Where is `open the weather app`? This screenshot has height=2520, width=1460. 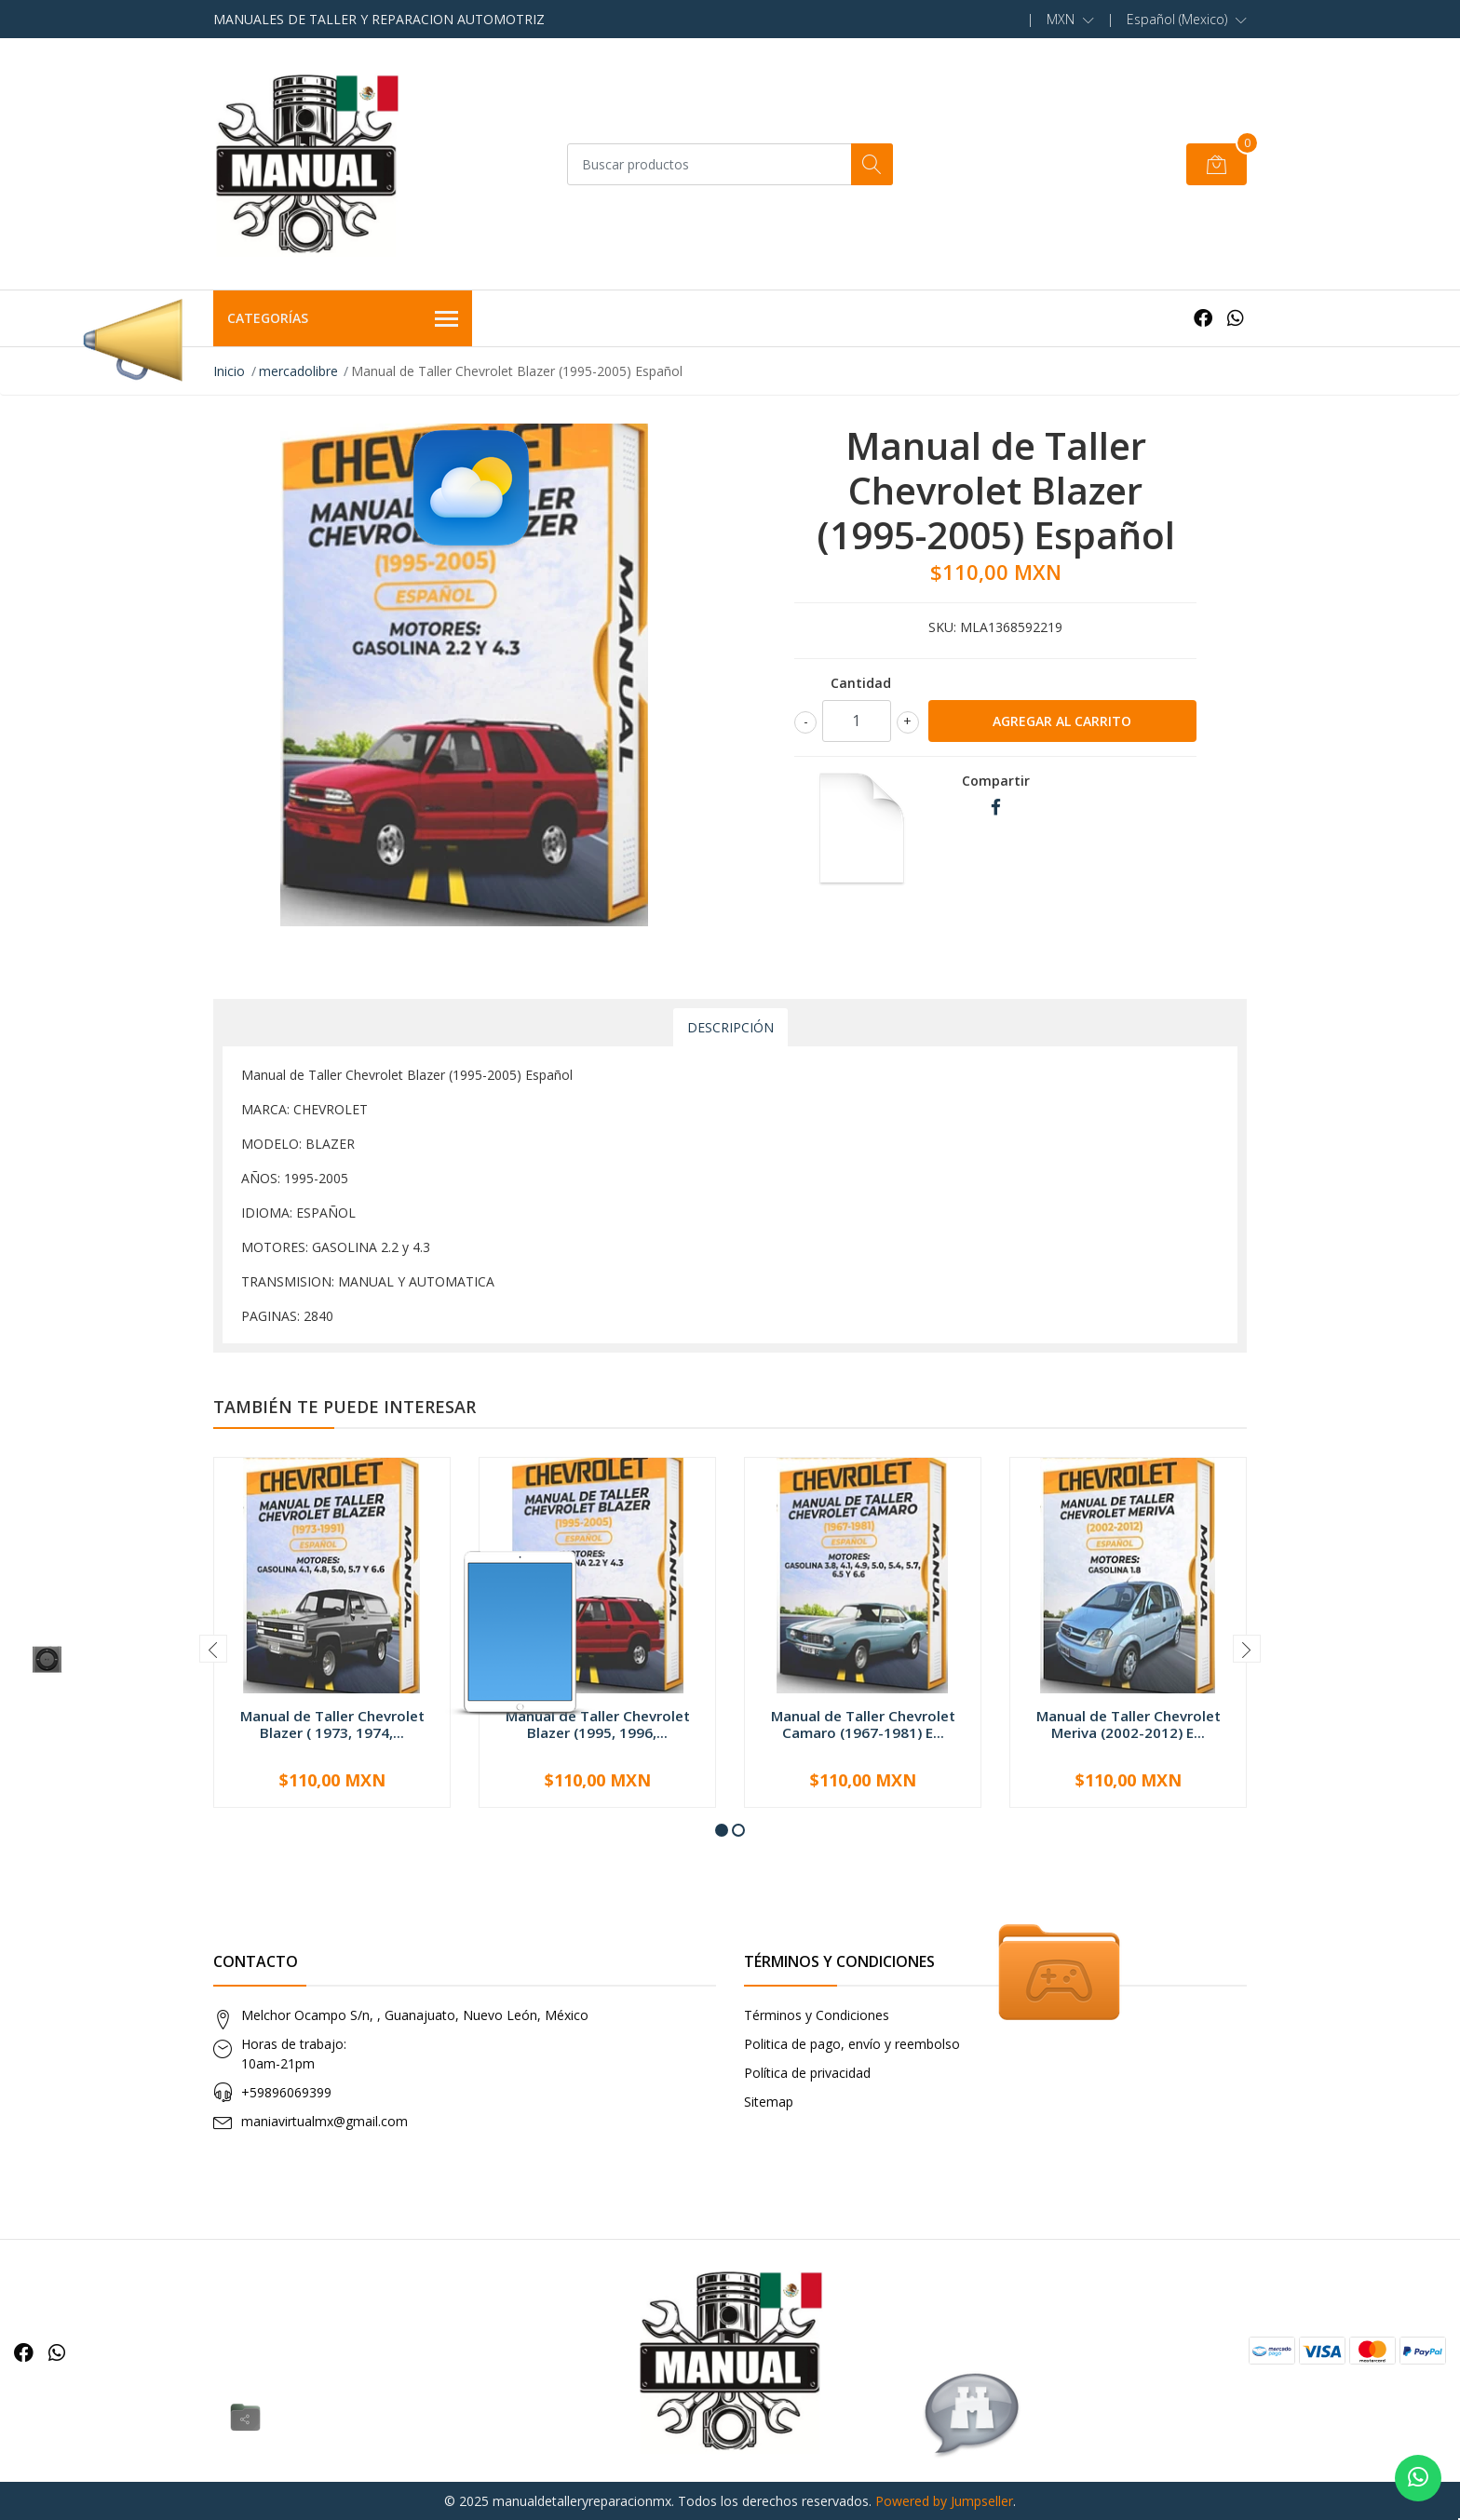 open the weather app is located at coordinates (471, 488).